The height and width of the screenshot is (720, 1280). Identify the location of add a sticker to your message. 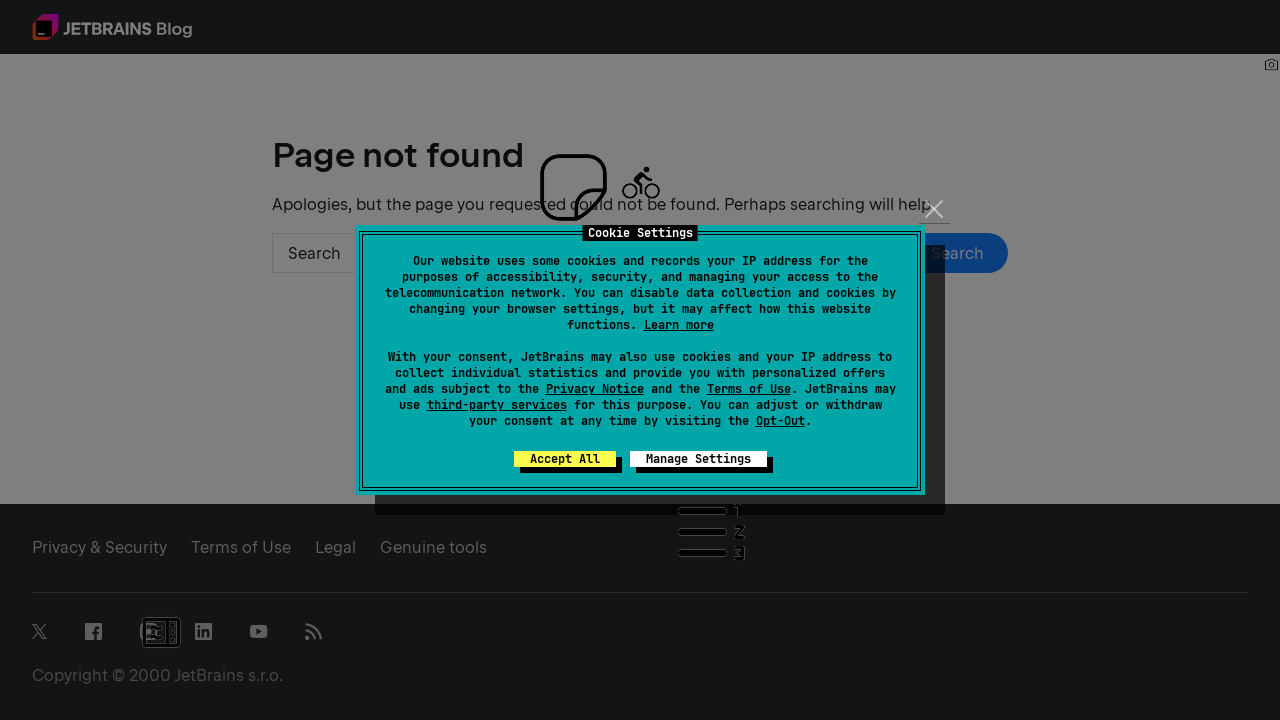
(573, 187).